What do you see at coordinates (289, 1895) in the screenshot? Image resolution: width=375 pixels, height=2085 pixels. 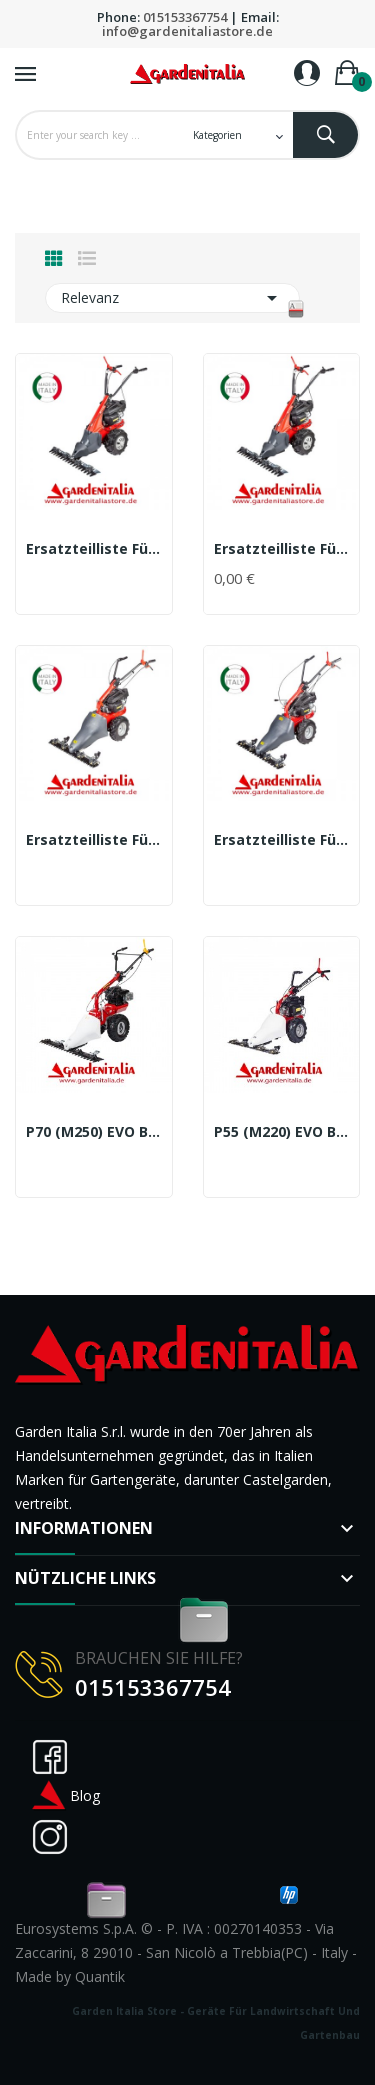 I see `open HP printer or device management app` at bounding box center [289, 1895].